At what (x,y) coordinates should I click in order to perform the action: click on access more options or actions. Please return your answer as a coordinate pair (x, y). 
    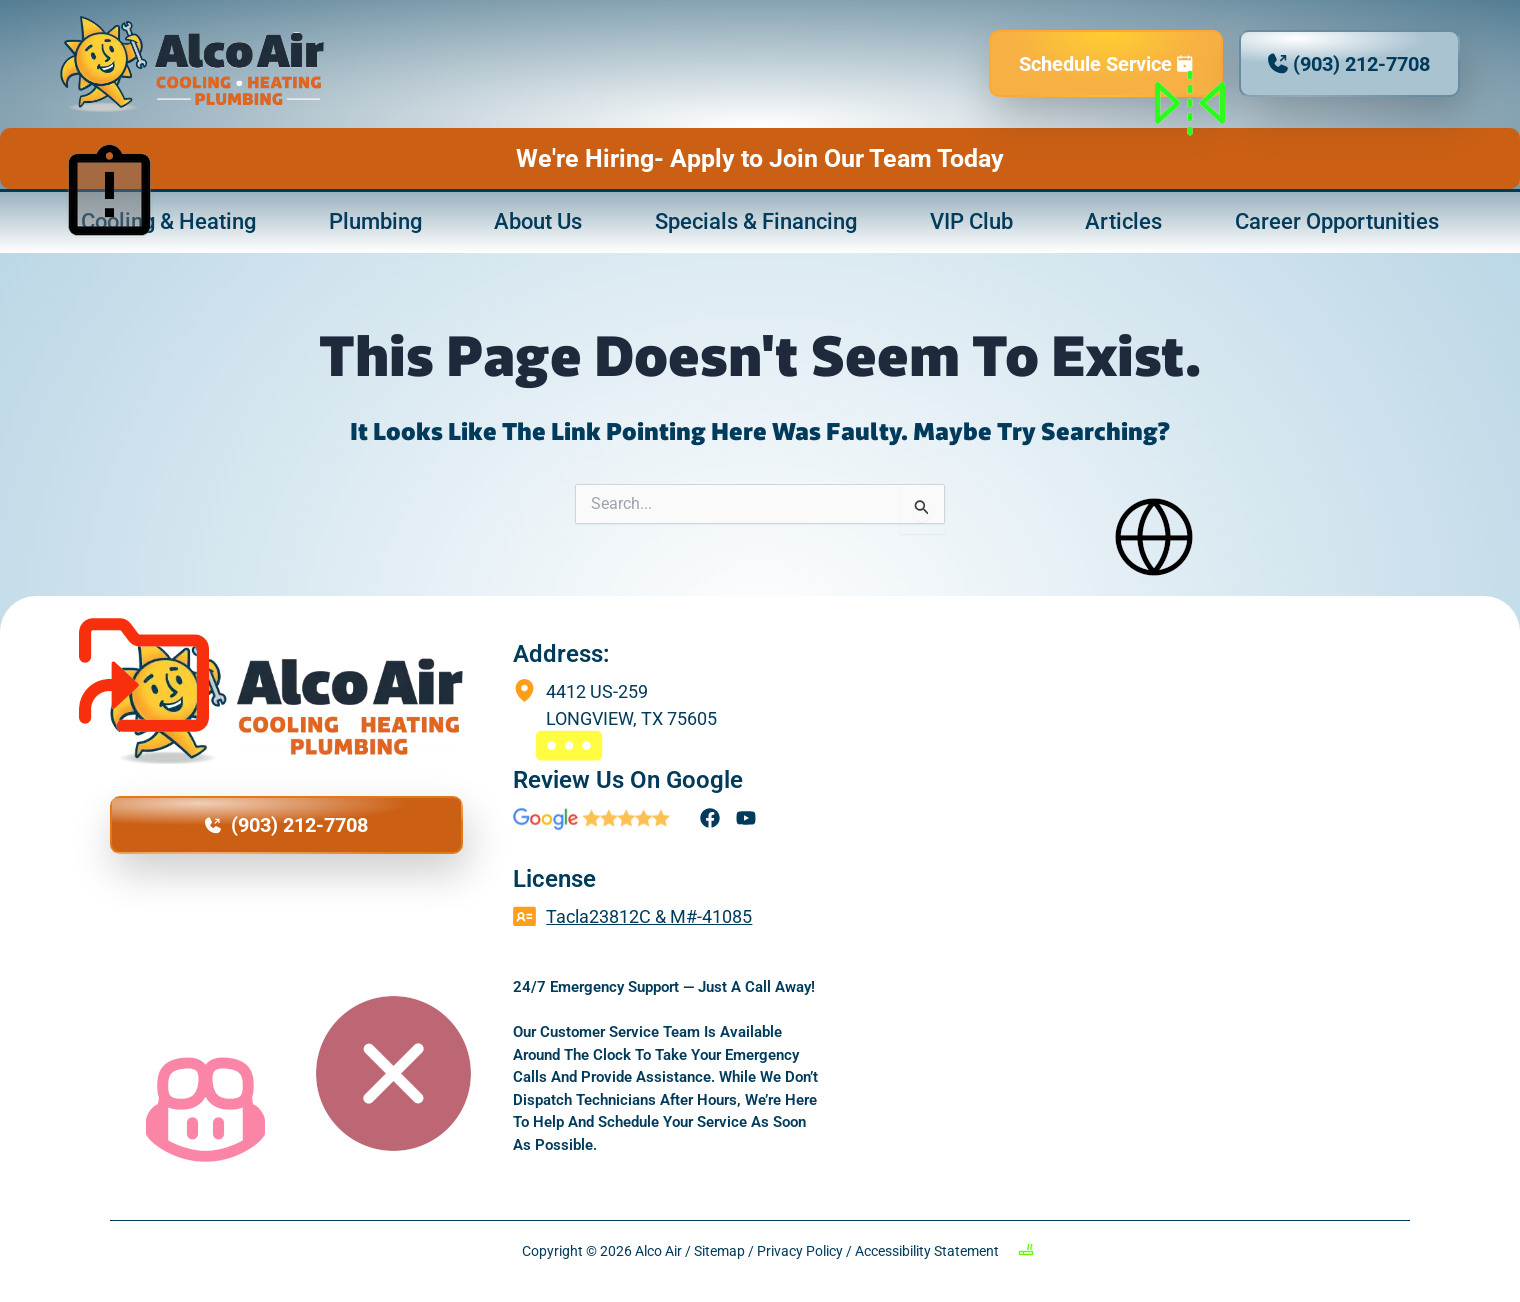
    Looking at the image, I should click on (569, 744).